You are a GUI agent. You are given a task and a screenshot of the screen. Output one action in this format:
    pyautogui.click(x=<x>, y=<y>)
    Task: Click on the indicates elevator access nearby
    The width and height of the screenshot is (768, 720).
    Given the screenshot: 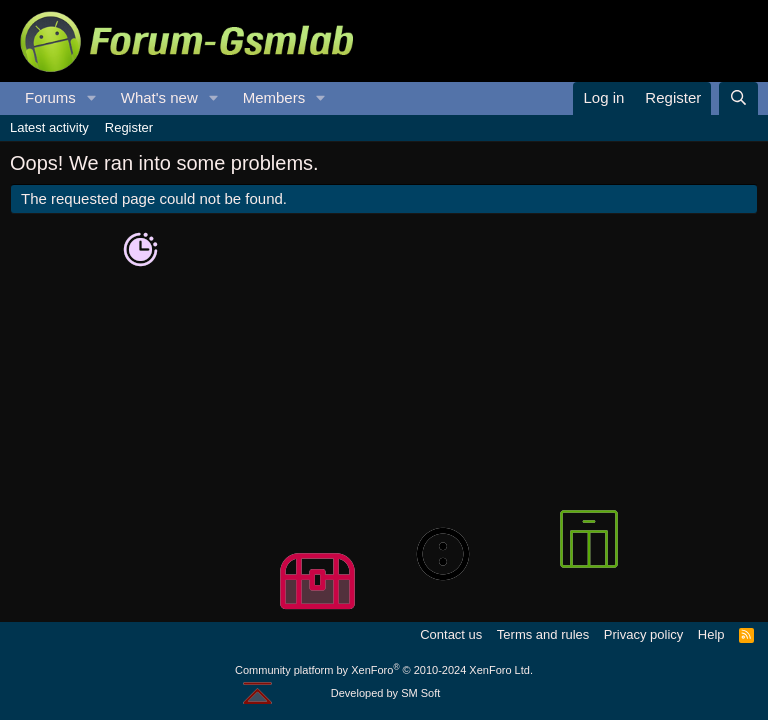 What is the action you would take?
    pyautogui.click(x=589, y=539)
    